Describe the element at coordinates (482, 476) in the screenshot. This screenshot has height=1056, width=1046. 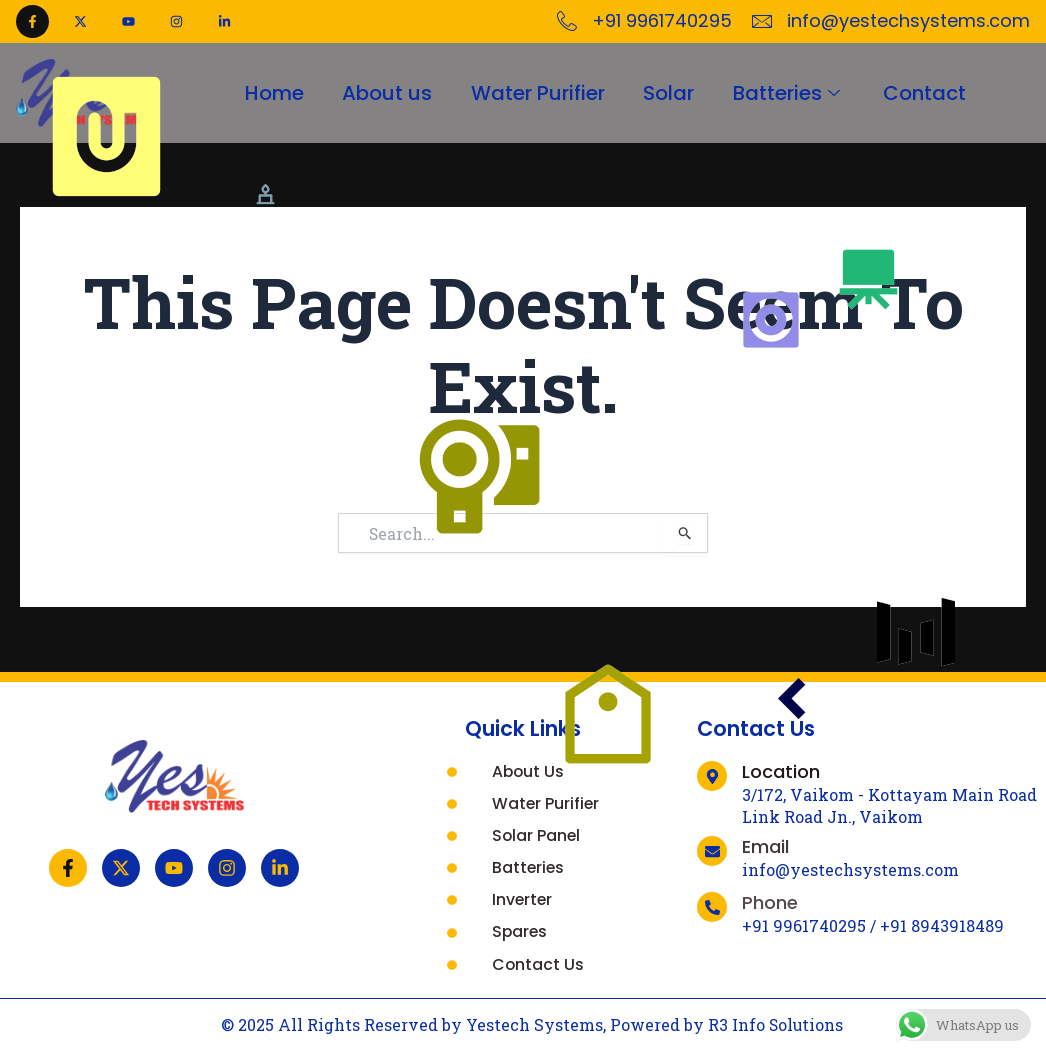
I see `access DV camcorder or digital video settings` at that location.